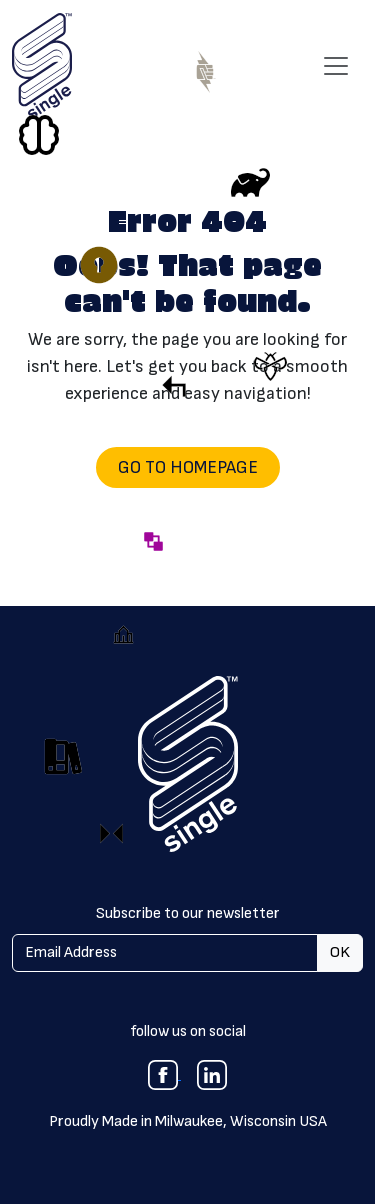 The height and width of the screenshot is (1204, 375). What do you see at coordinates (250, 182) in the screenshot?
I see `Gradle build automation tool logo` at bounding box center [250, 182].